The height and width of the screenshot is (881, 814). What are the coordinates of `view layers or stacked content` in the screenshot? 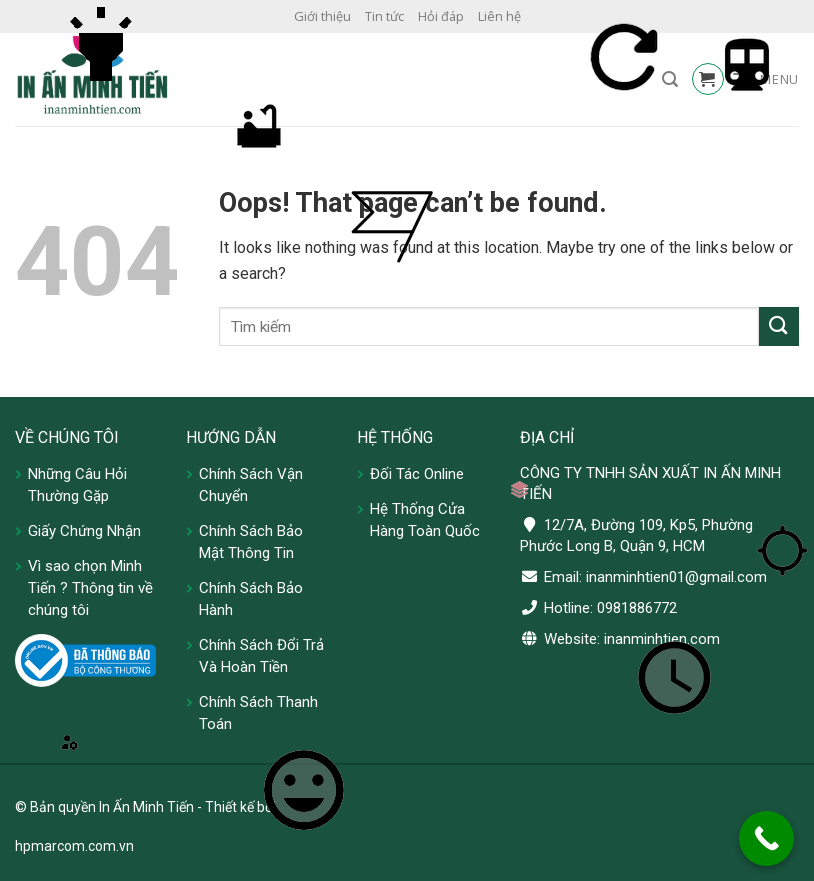 It's located at (519, 489).